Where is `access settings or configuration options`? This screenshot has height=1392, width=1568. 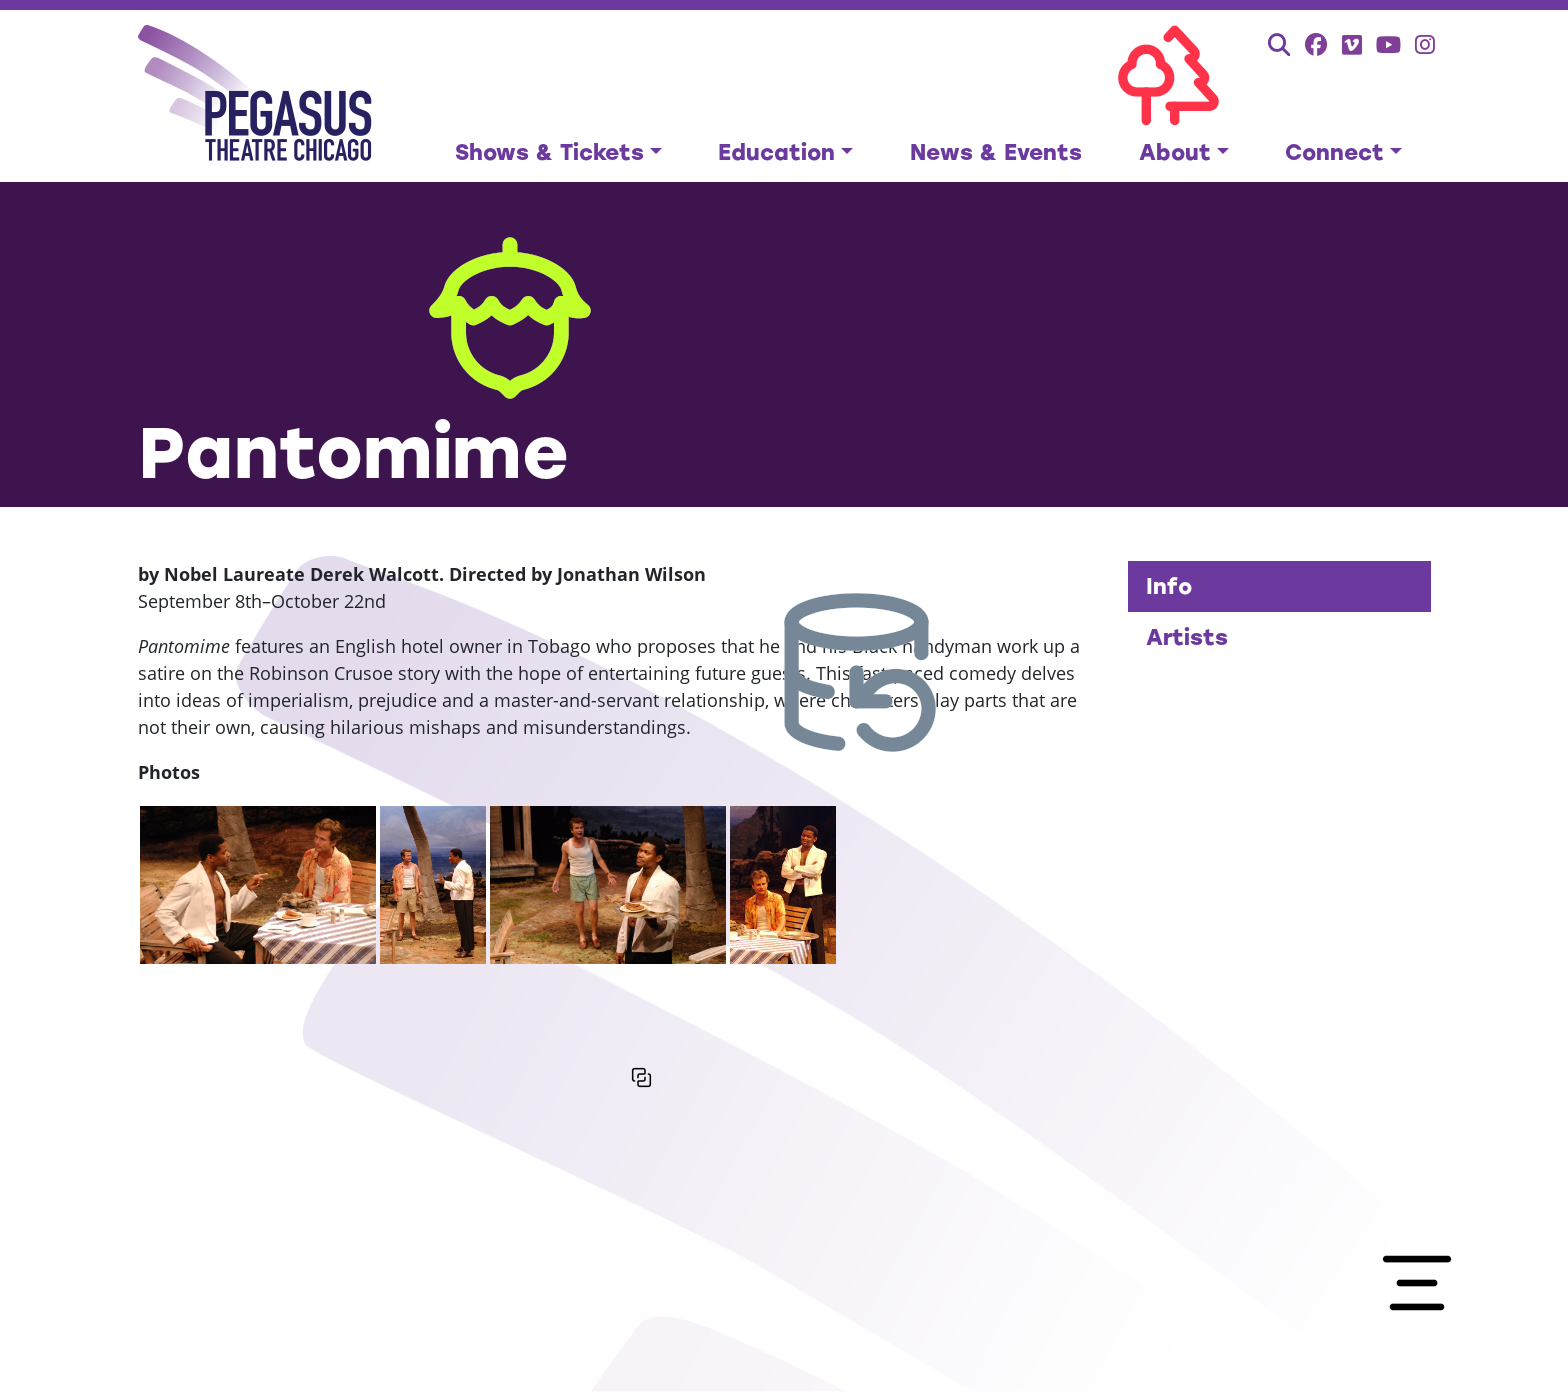 access settings or configuration options is located at coordinates (510, 318).